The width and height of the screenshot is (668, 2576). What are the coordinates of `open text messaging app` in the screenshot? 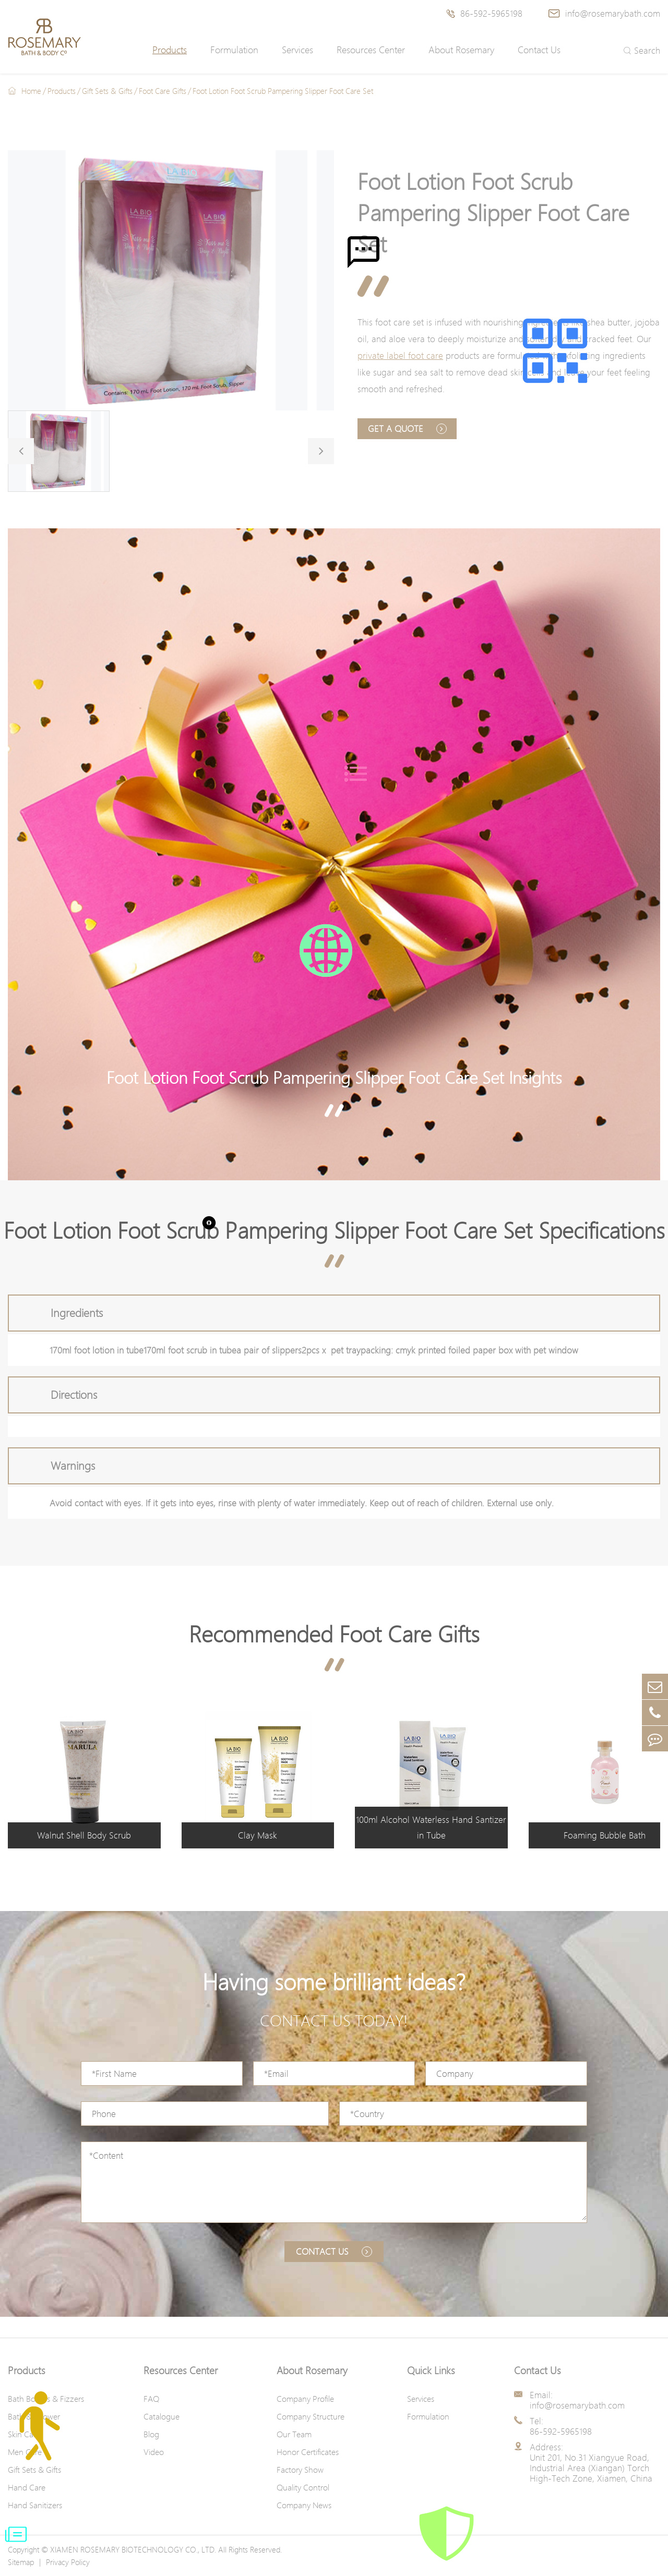 It's located at (363, 252).